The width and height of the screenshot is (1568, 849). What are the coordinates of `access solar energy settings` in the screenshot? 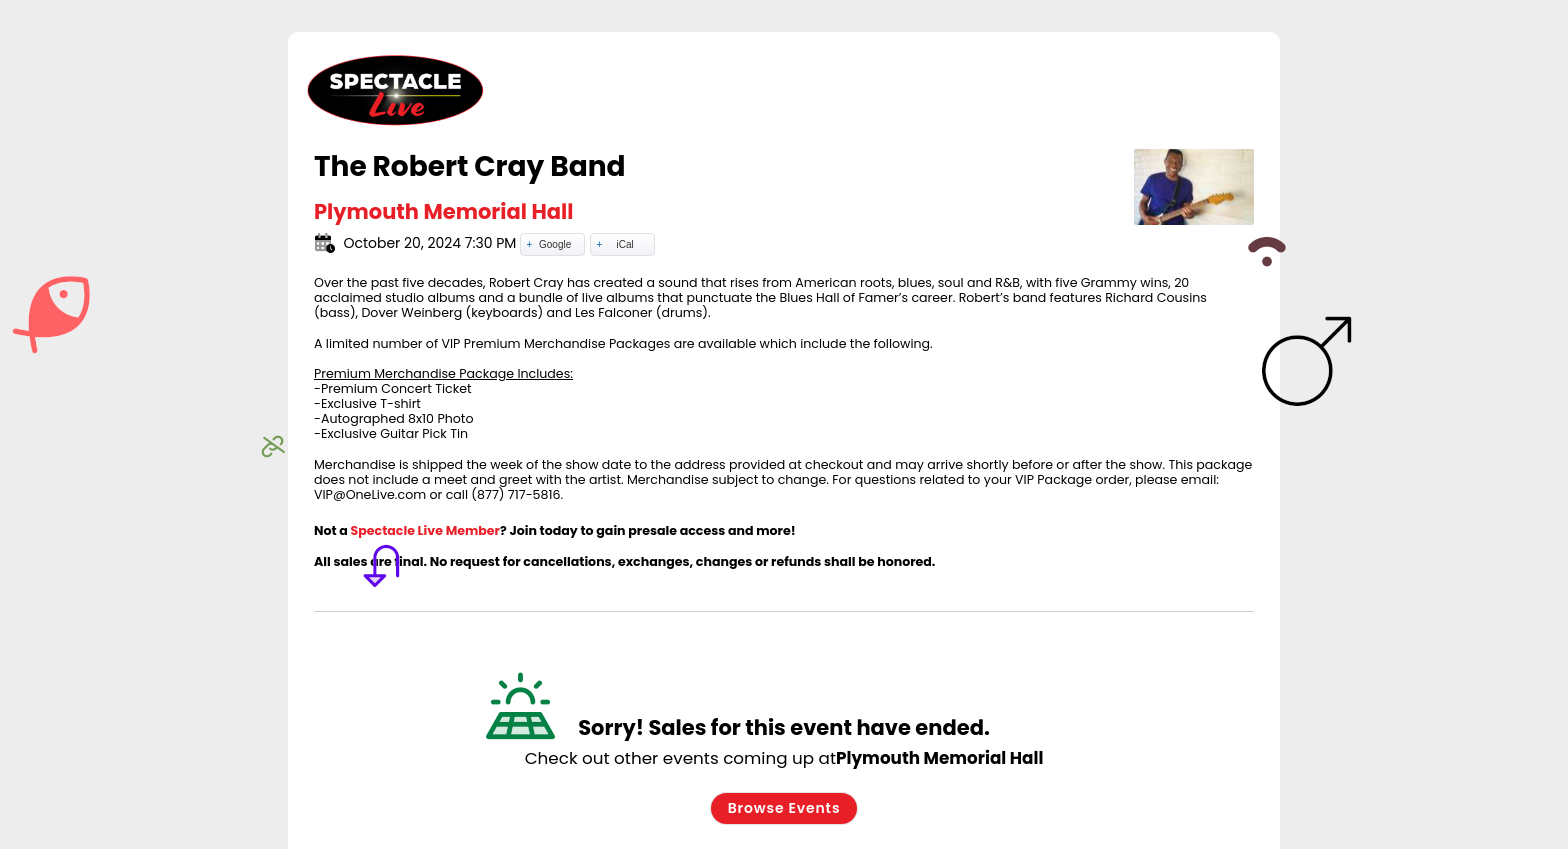 It's located at (520, 709).